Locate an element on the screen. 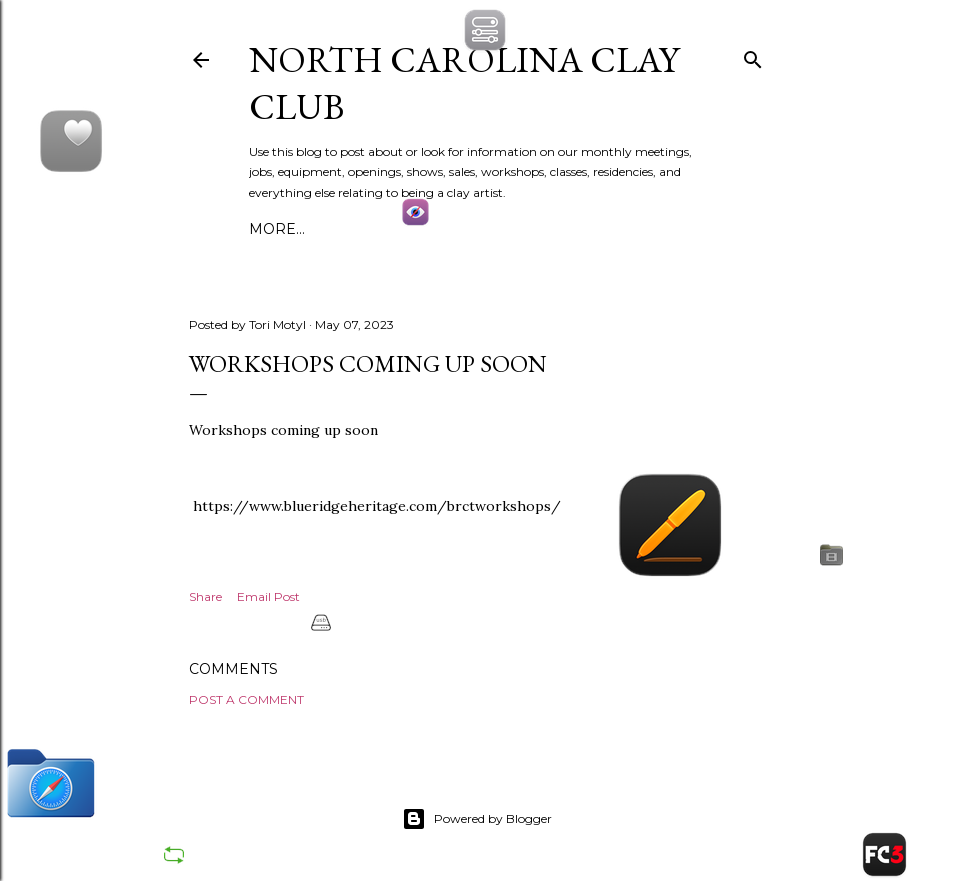 The height and width of the screenshot is (881, 953). sync or refresh email messages is located at coordinates (174, 855).